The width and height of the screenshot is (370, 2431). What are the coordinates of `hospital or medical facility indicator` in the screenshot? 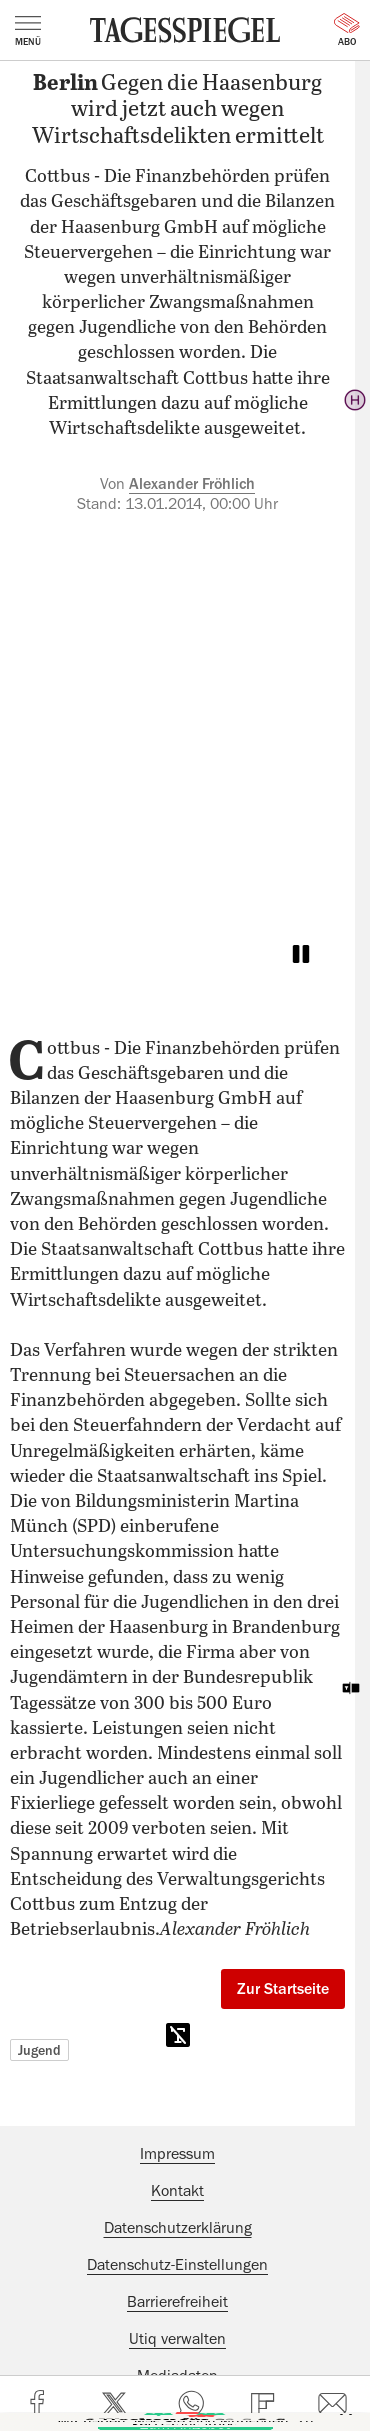 It's located at (355, 400).